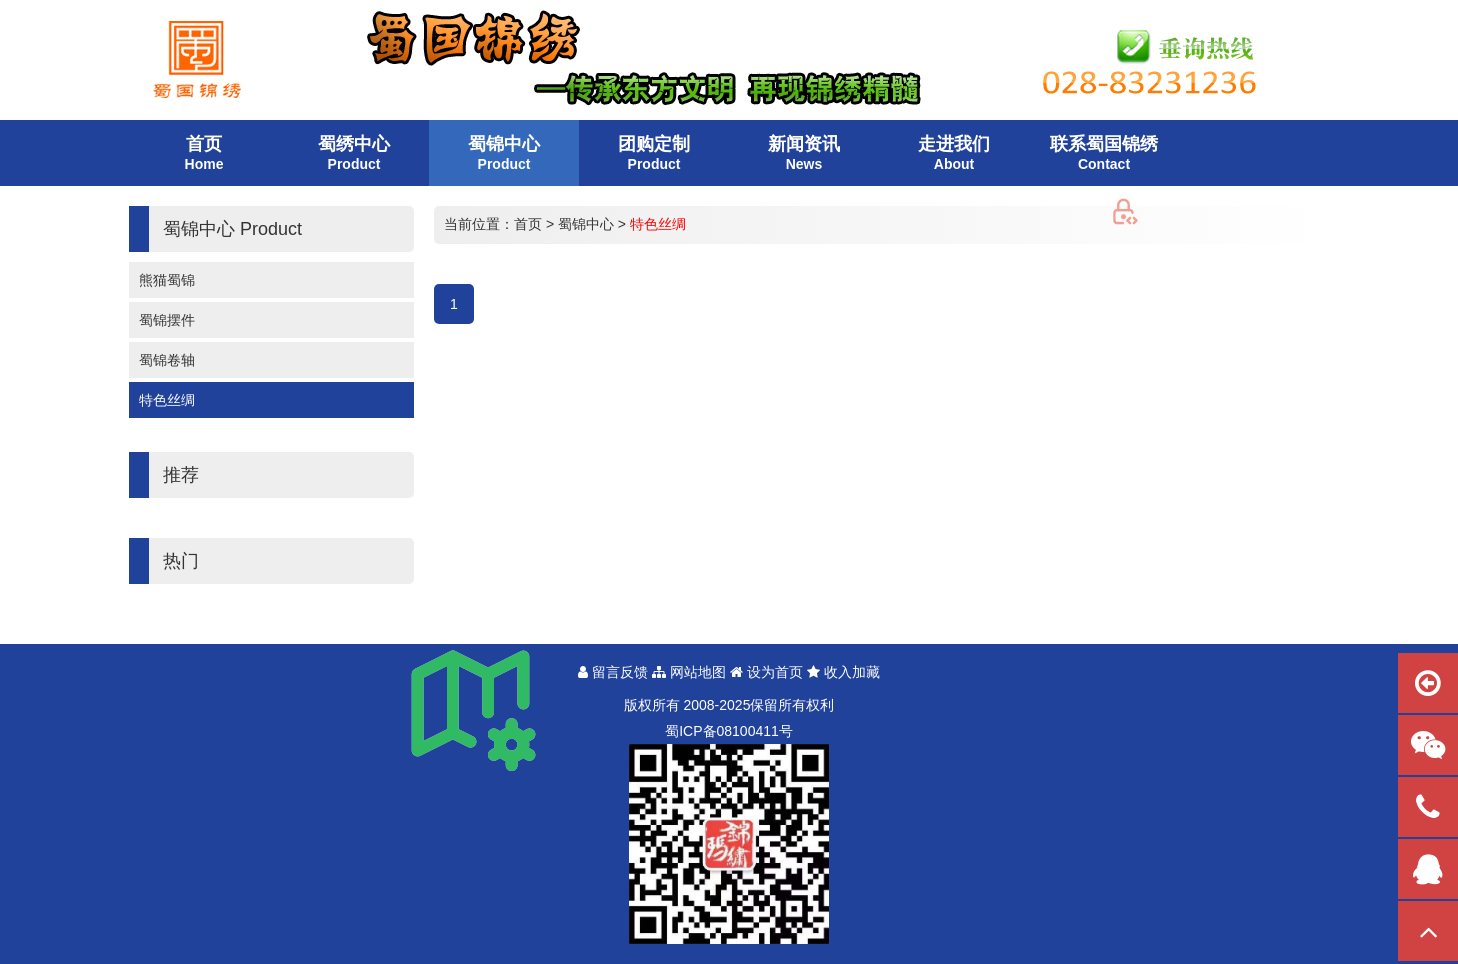  I want to click on access code-protected security settings, so click(1123, 211).